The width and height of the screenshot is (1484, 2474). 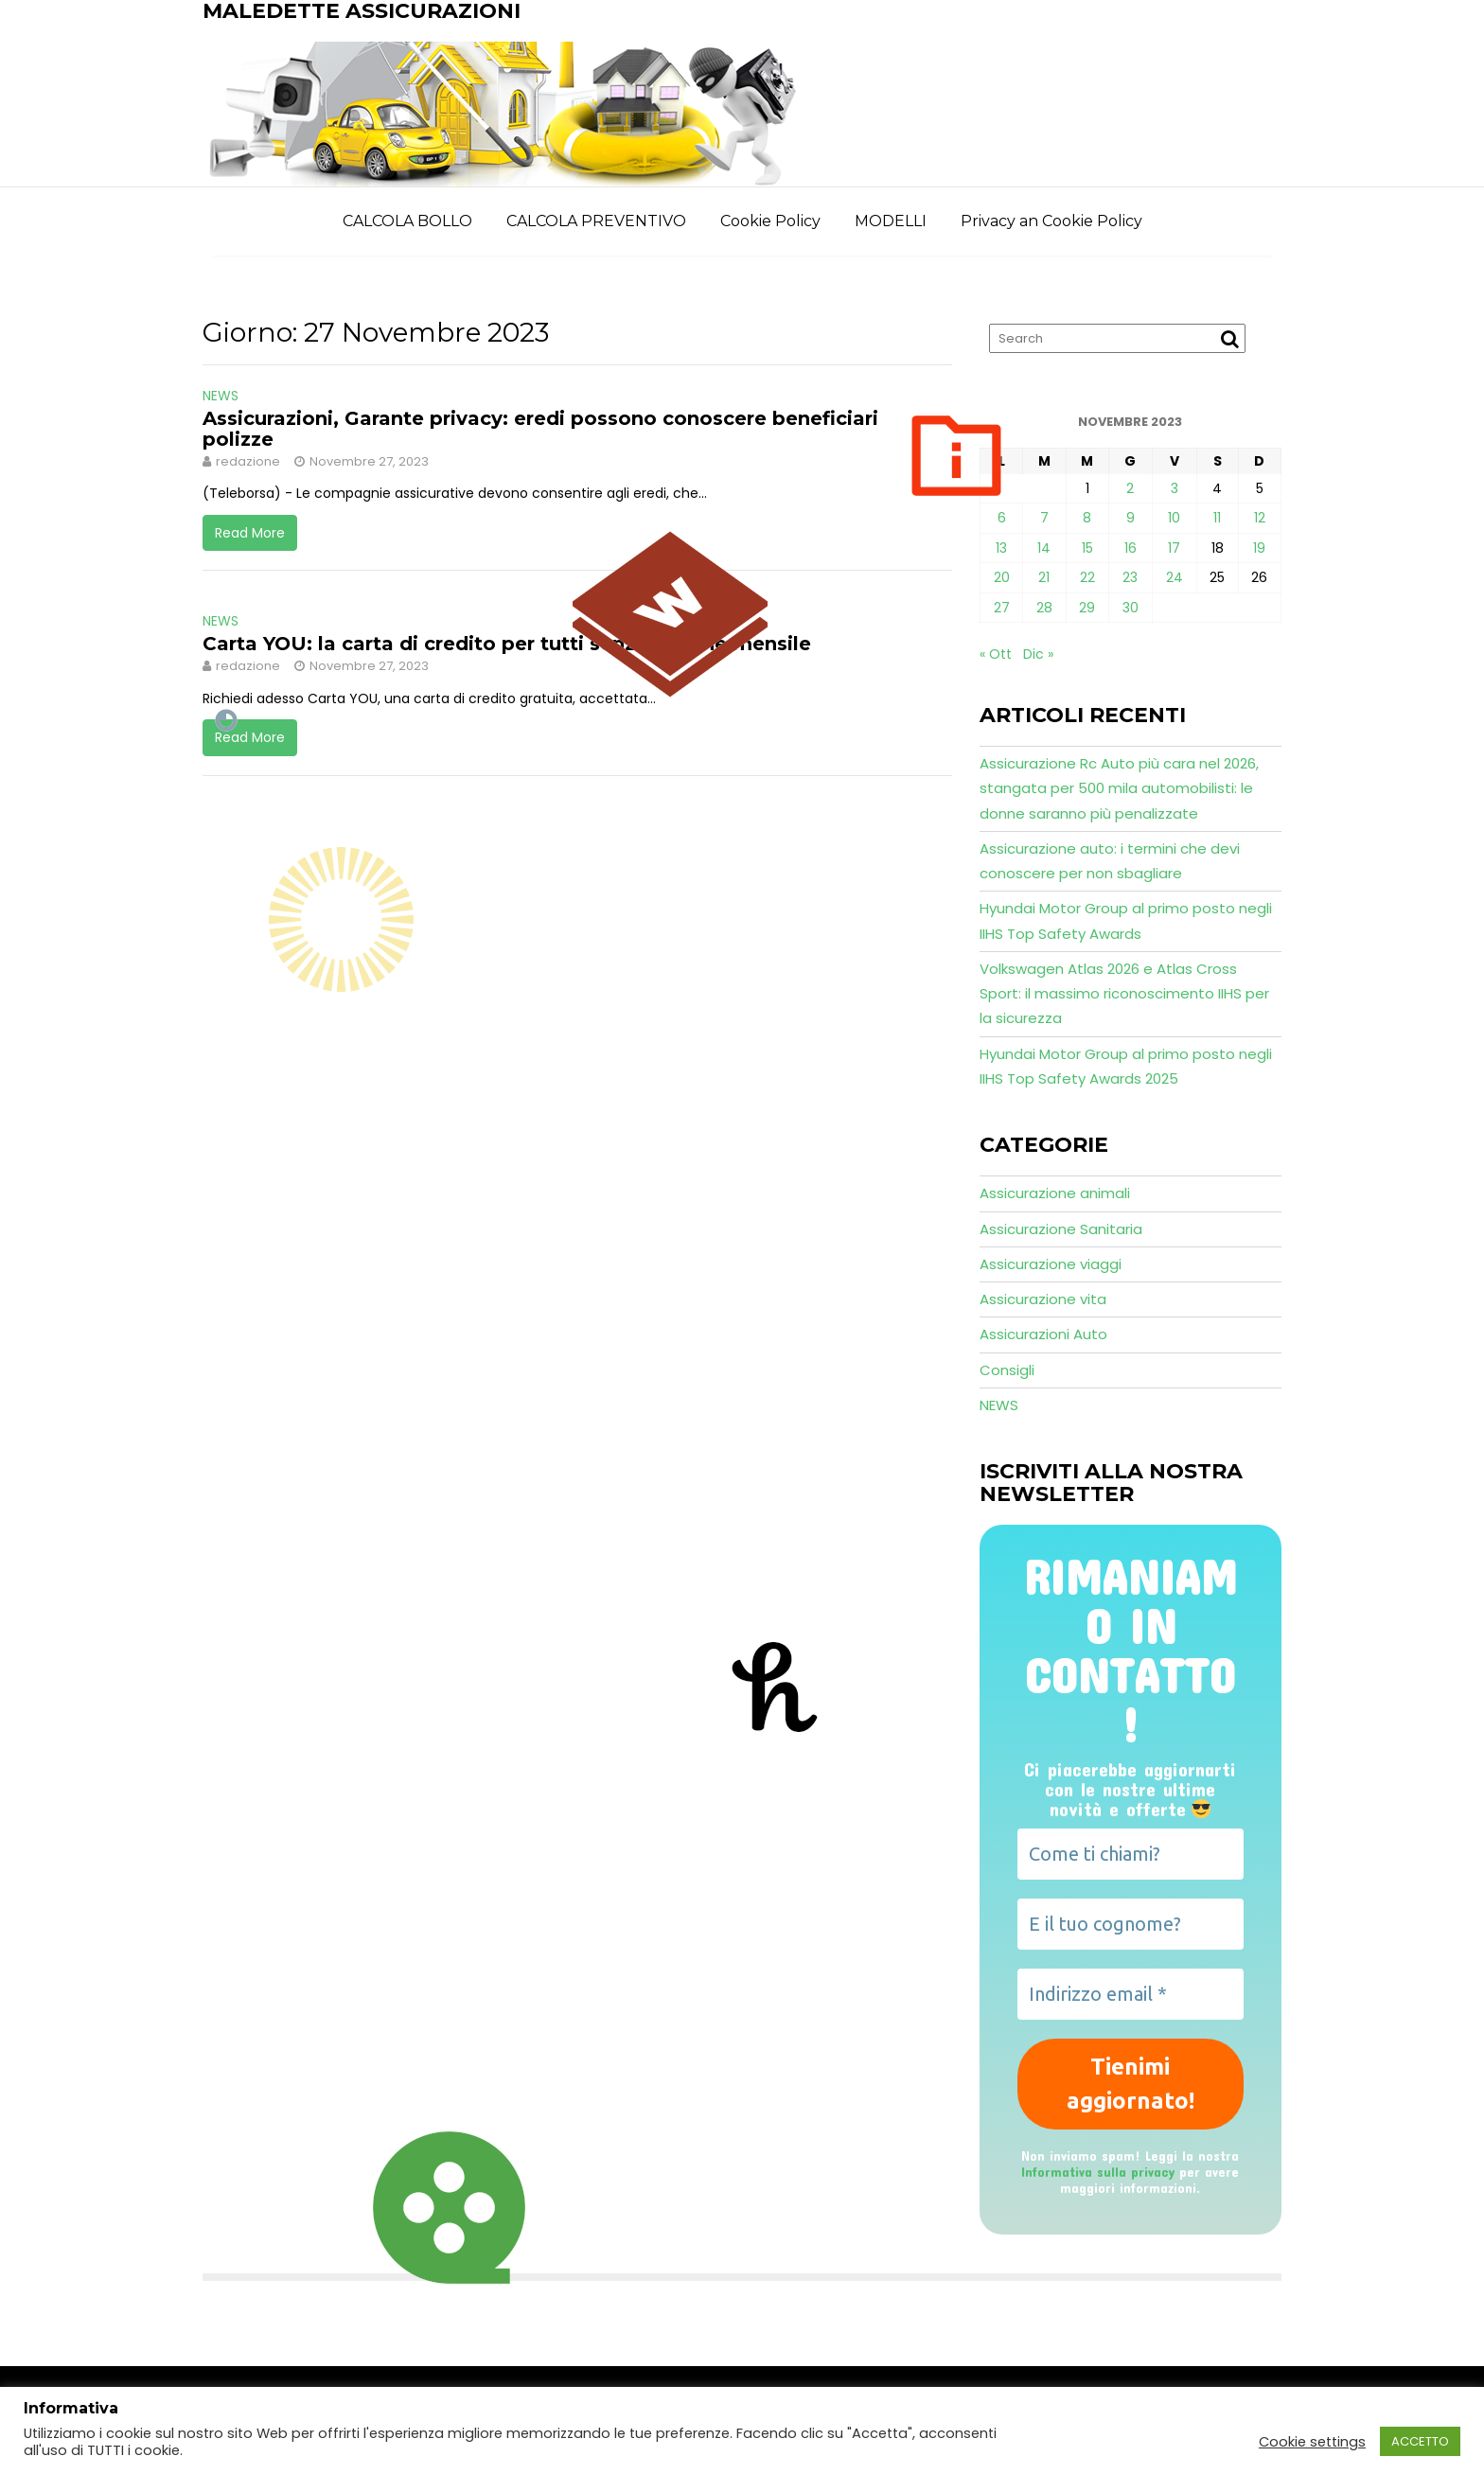 What do you see at coordinates (774, 1687) in the screenshot?
I see `open the Honey browser extension` at bounding box center [774, 1687].